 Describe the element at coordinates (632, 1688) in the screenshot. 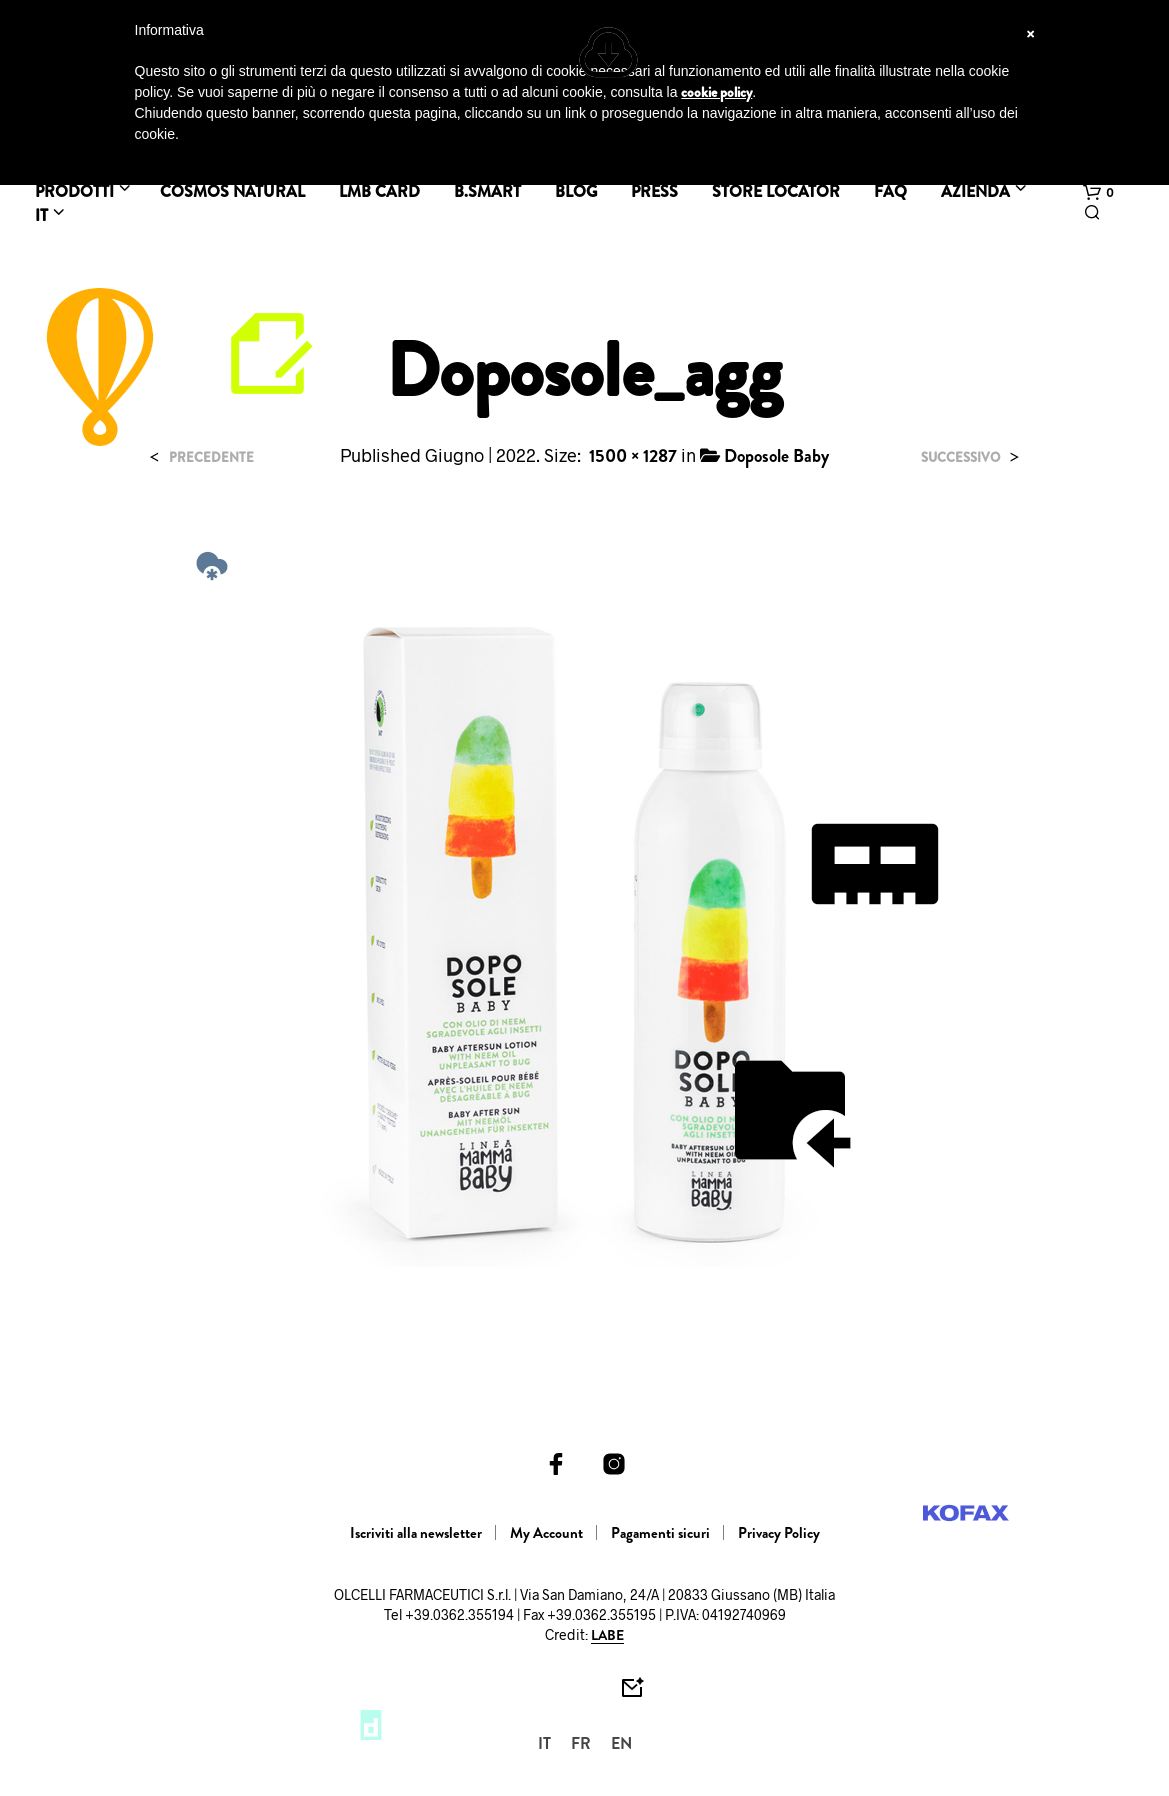

I see `access AI-powered email features` at that location.